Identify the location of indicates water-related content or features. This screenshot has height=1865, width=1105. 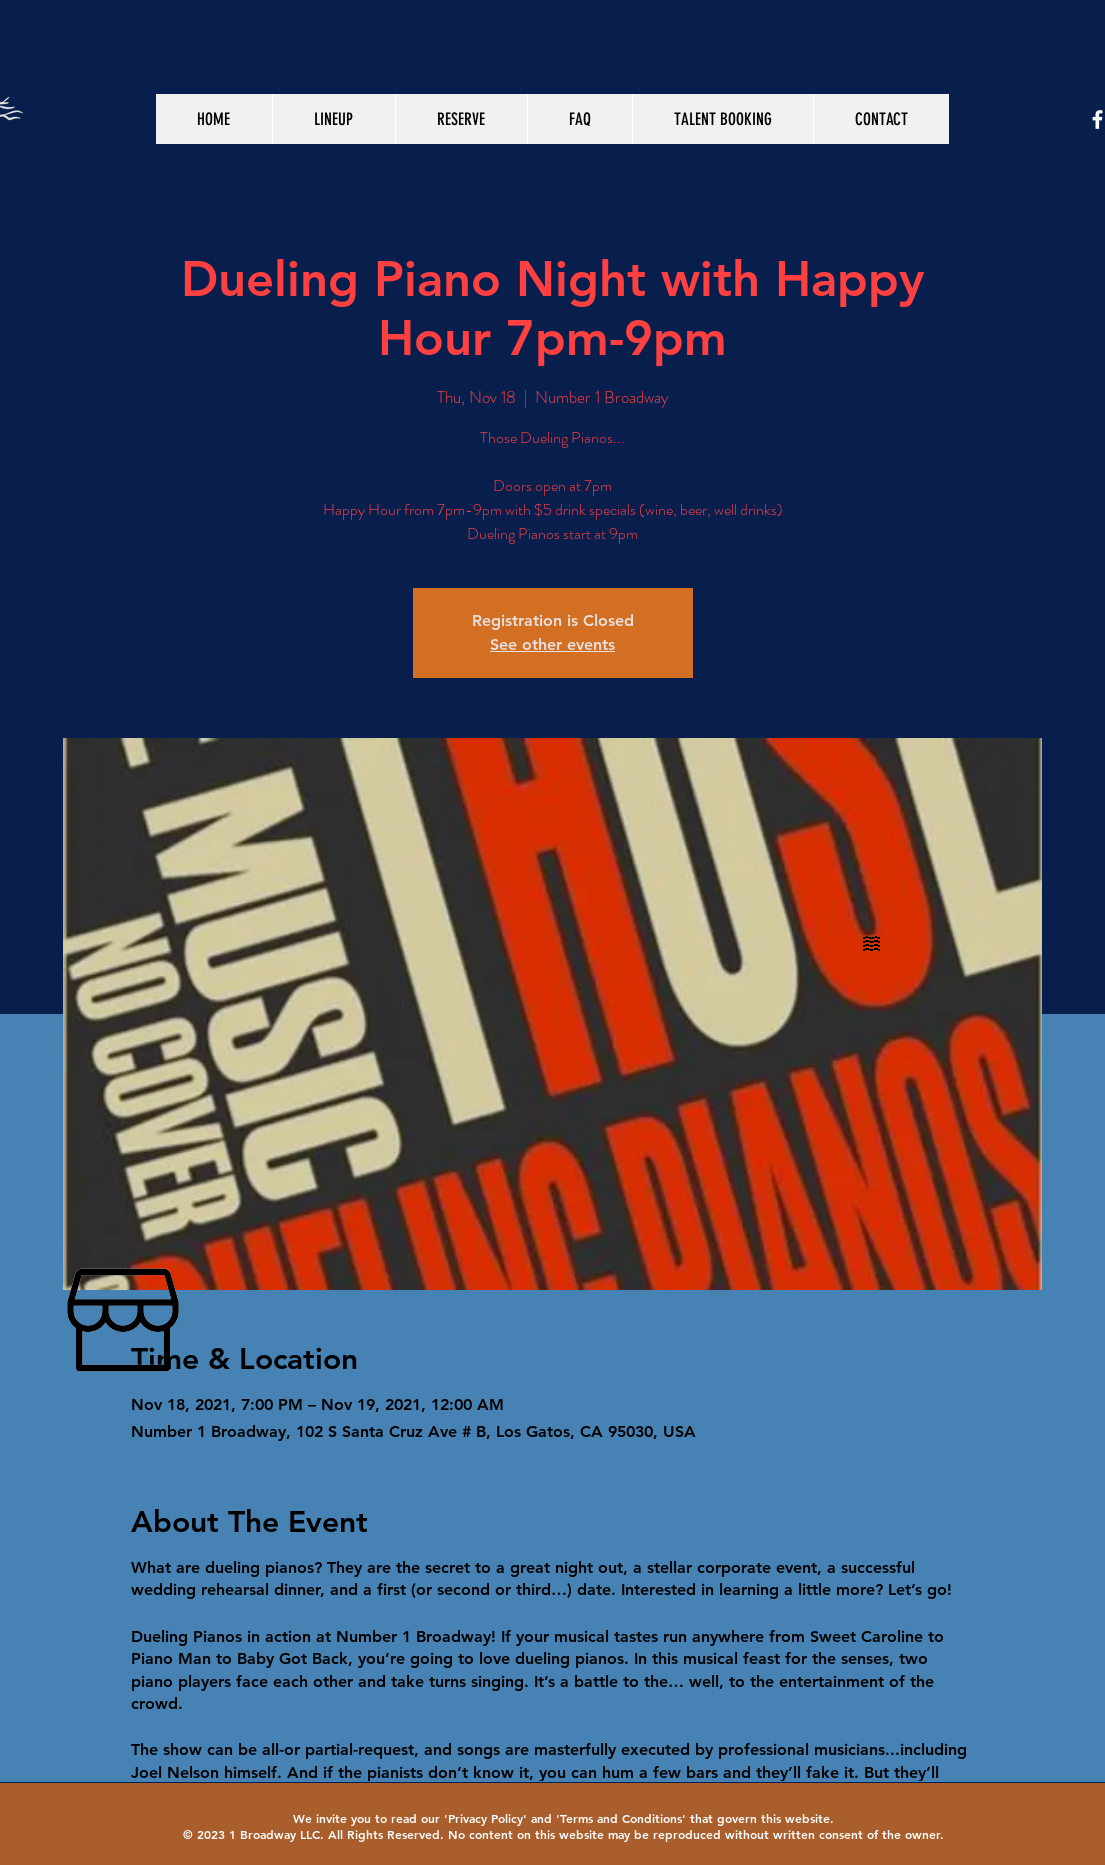
(871, 943).